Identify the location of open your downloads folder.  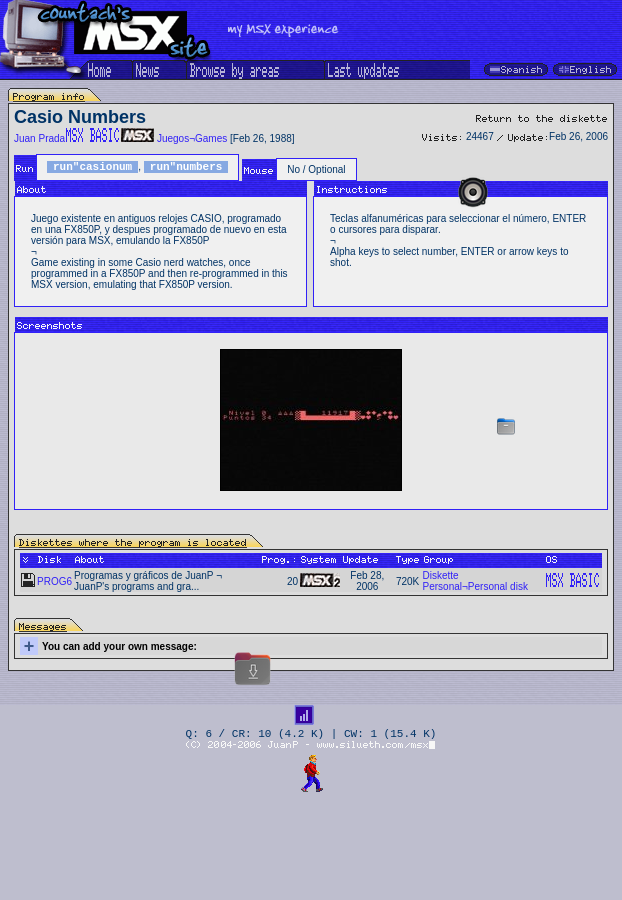
(252, 668).